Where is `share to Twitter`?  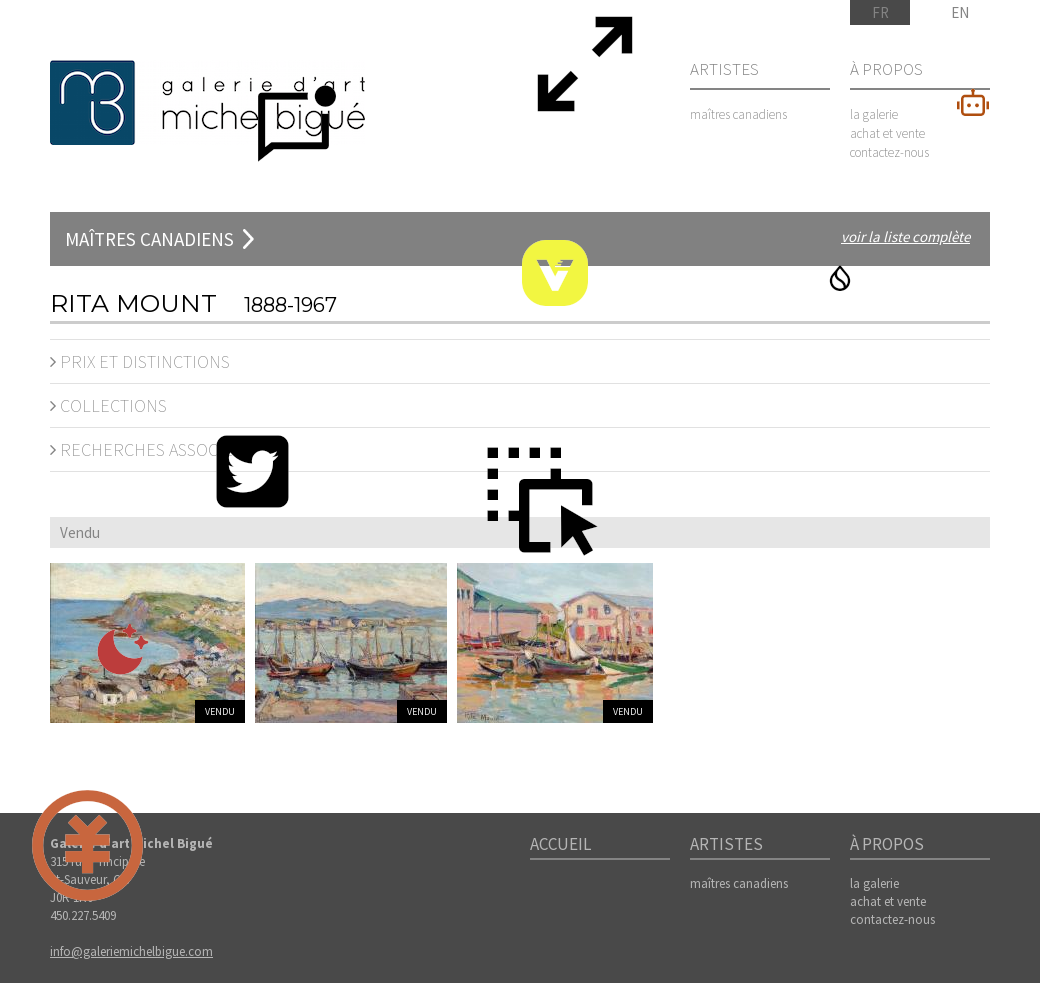 share to Twitter is located at coordinates (252, 471).